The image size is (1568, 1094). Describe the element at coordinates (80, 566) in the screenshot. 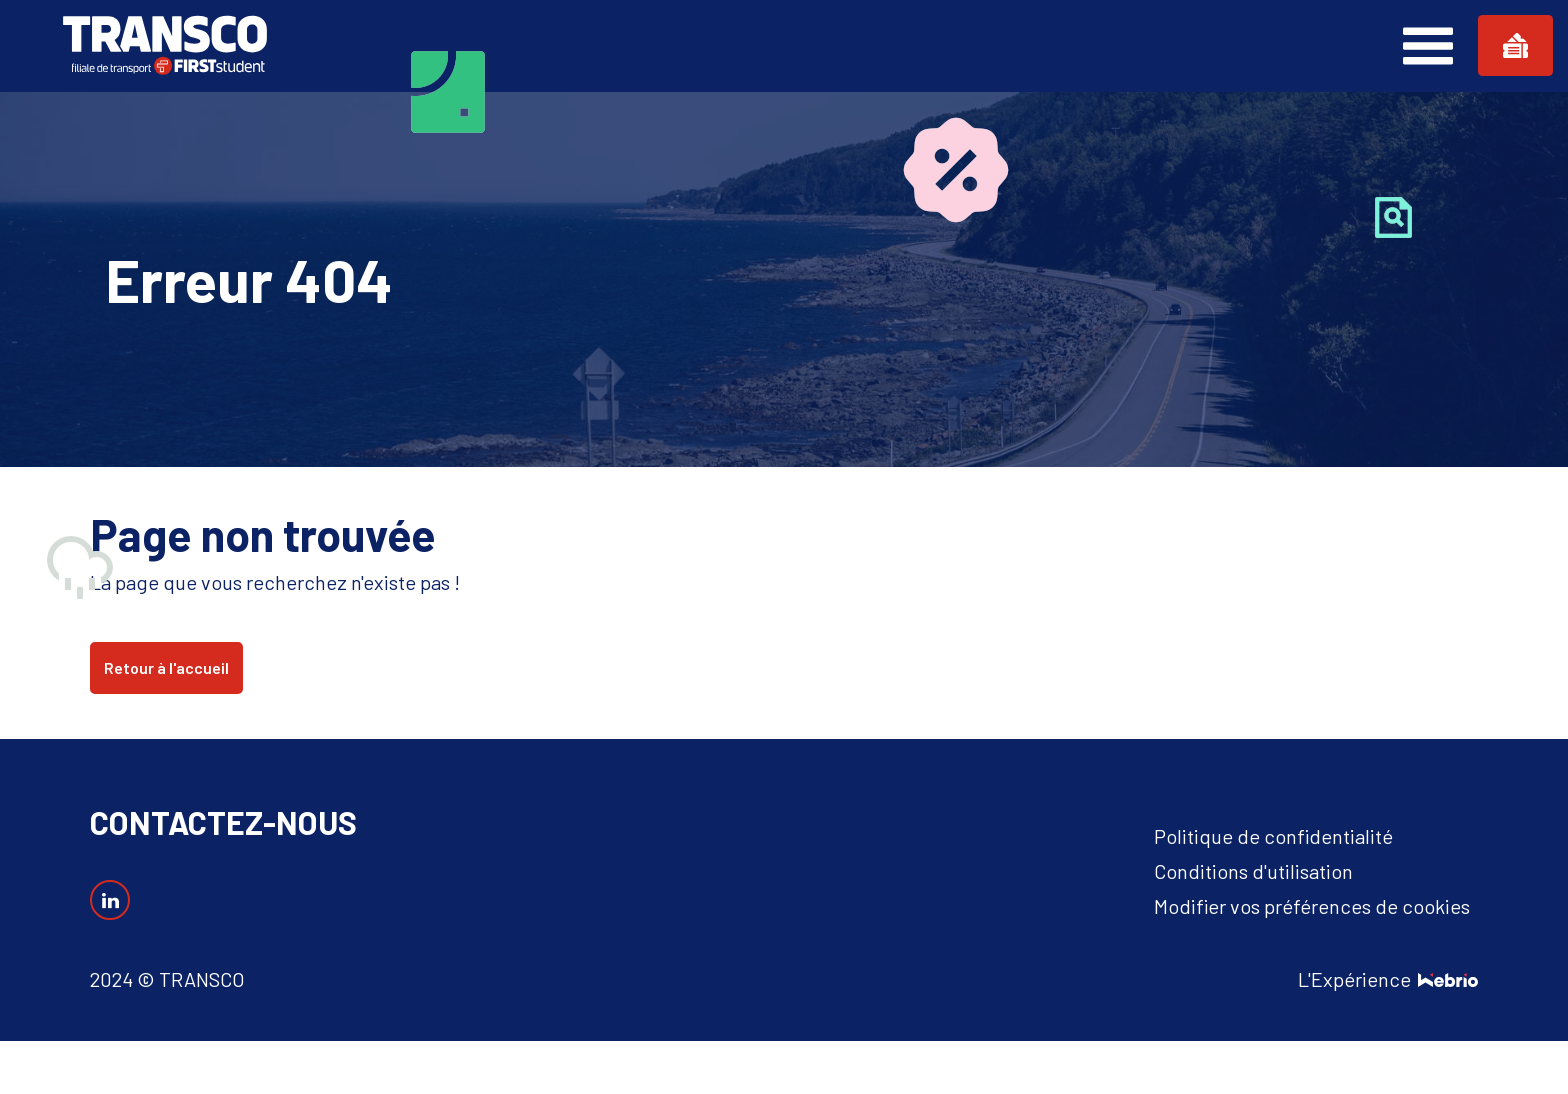

I see `indicates rainy or showery weather conditions` at that location.